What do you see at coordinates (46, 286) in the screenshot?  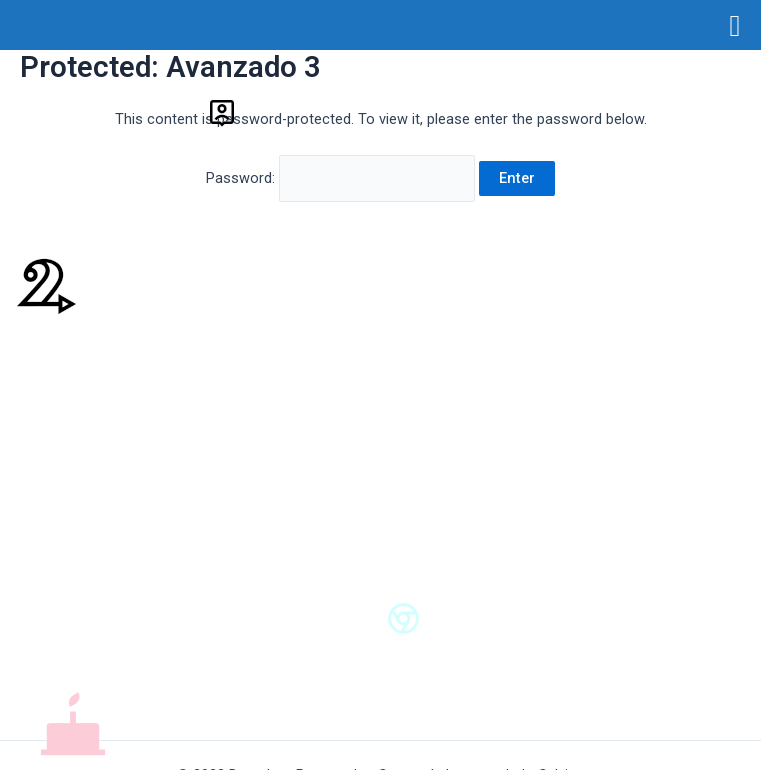 I see `draft2digital publishing platform logo` at bounding box center [46, 286].